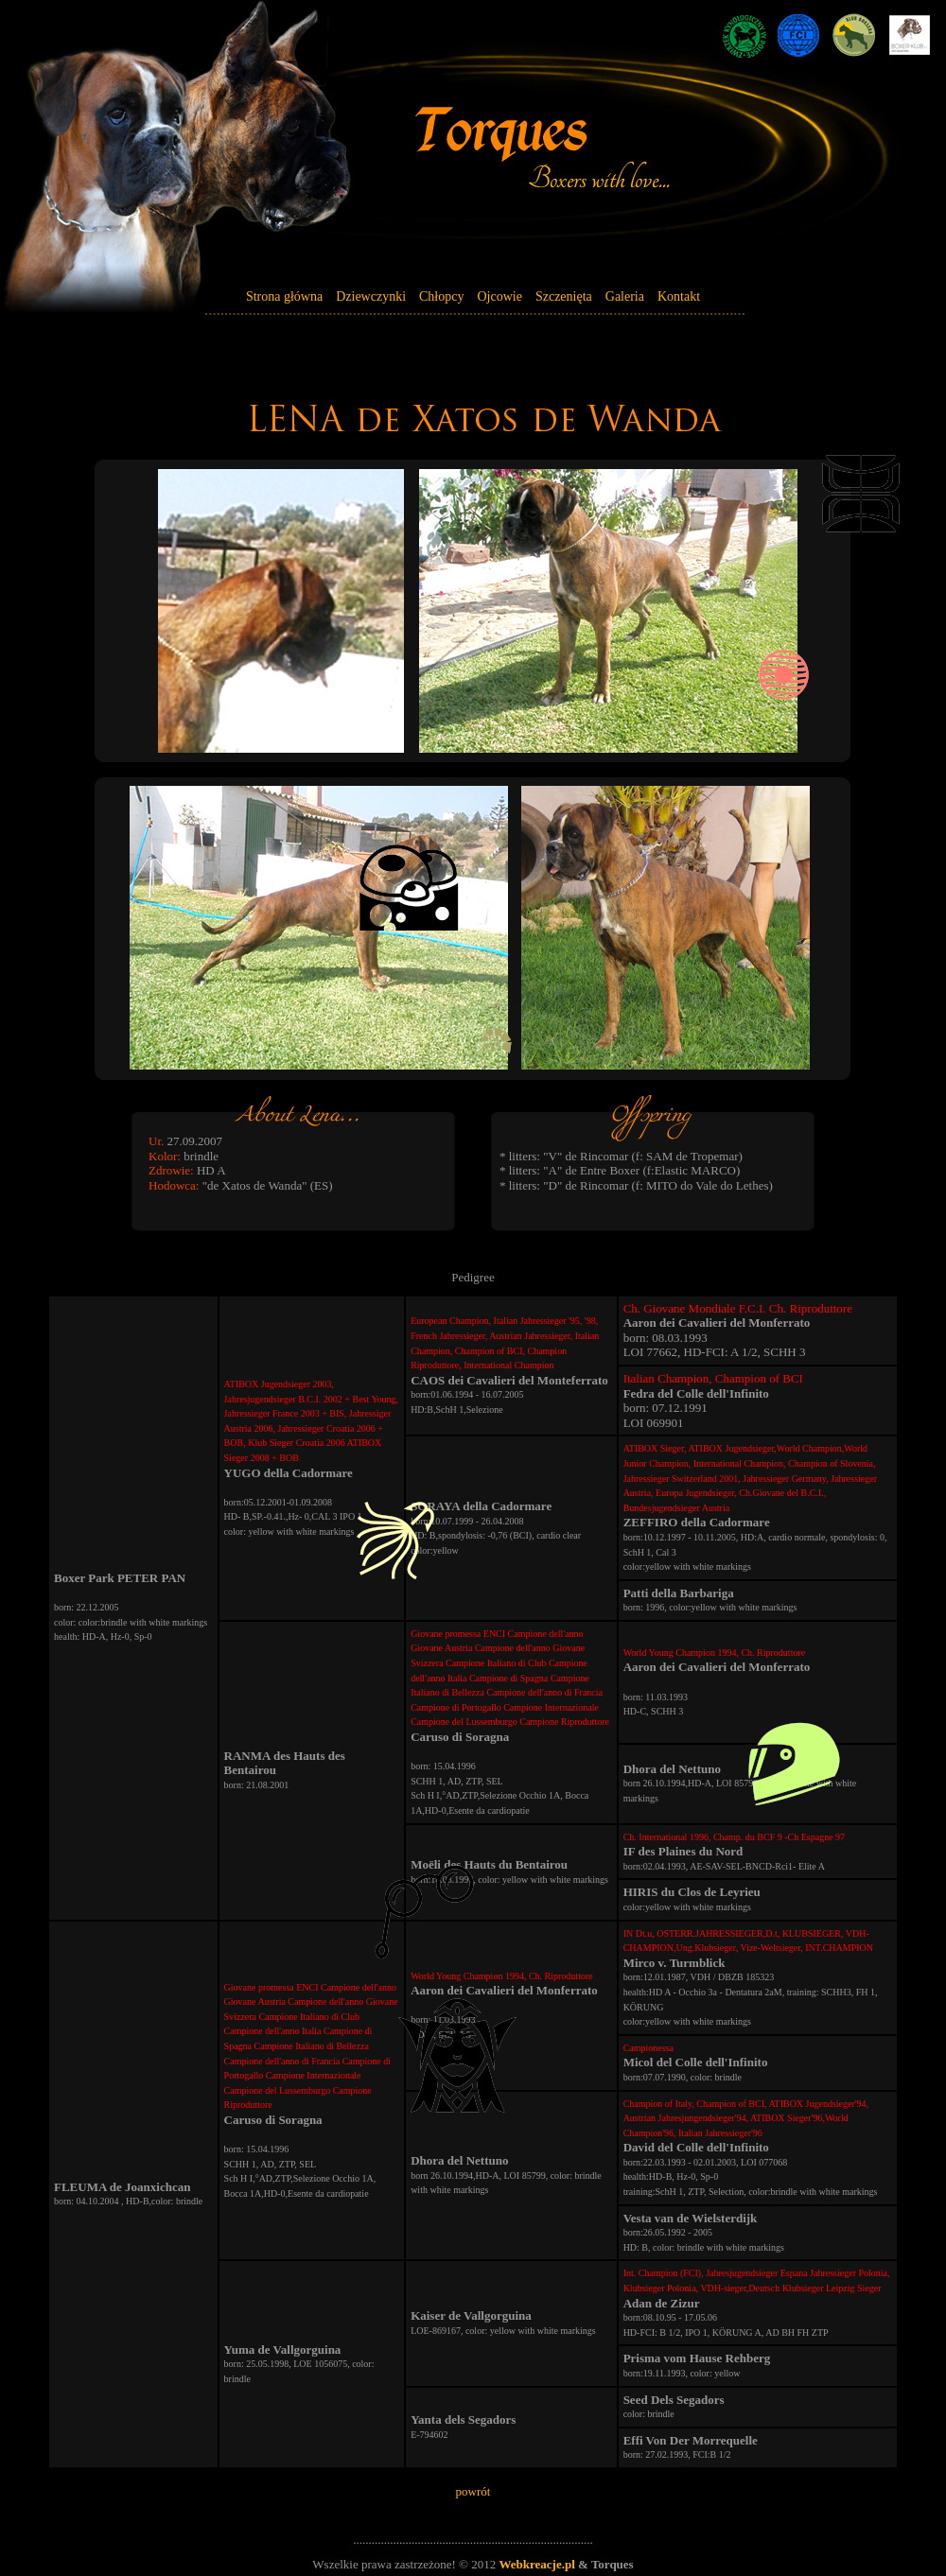 This screenshot has height=2576, width=946. Describe the element at coordinates (792, 1763) in the screenshot. I see `select motorcycle helmet gear` at that location.